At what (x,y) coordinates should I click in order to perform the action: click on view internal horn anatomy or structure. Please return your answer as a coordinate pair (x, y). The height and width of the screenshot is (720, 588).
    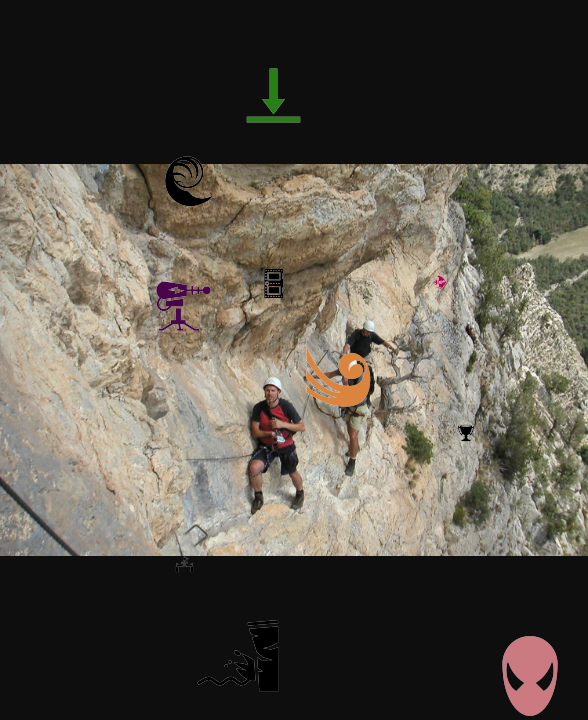
    Looking at the image, I should click on (188, 181).